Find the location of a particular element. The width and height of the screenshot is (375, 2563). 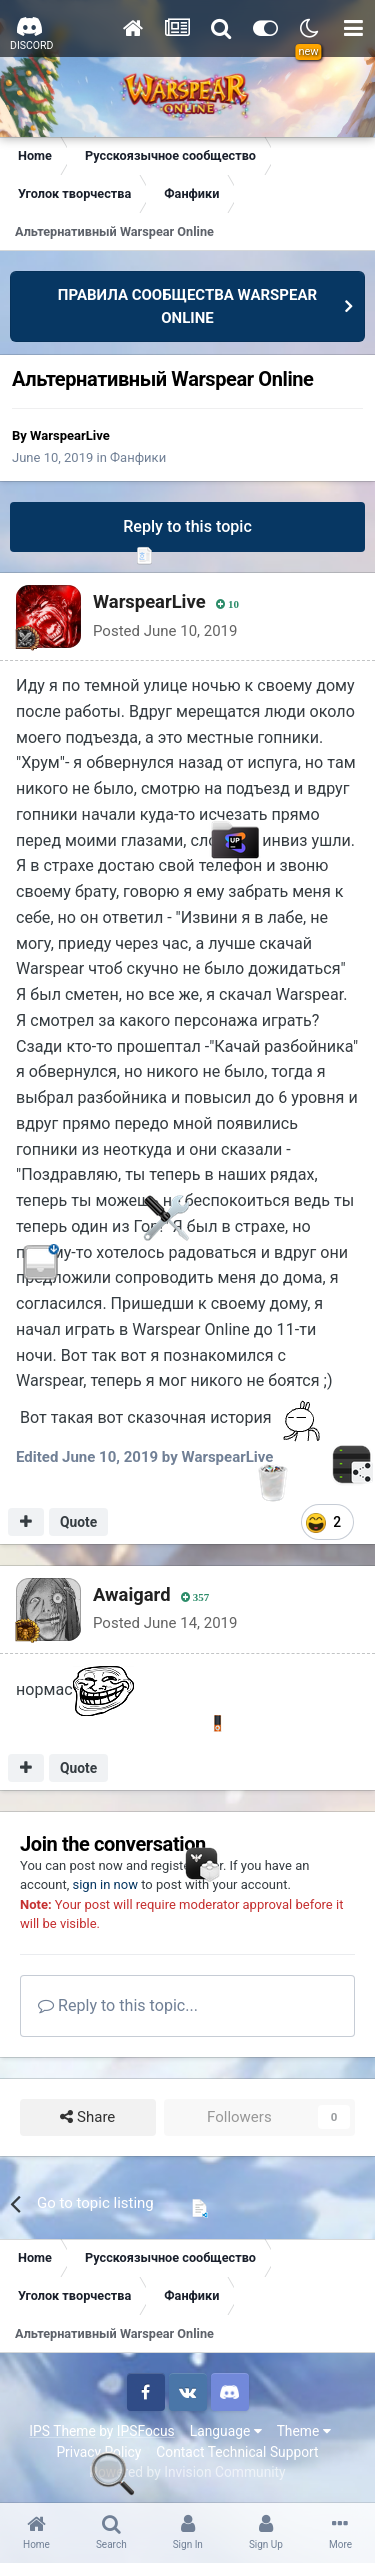

customize toolbar settings is located at coordinates (166, 1218).